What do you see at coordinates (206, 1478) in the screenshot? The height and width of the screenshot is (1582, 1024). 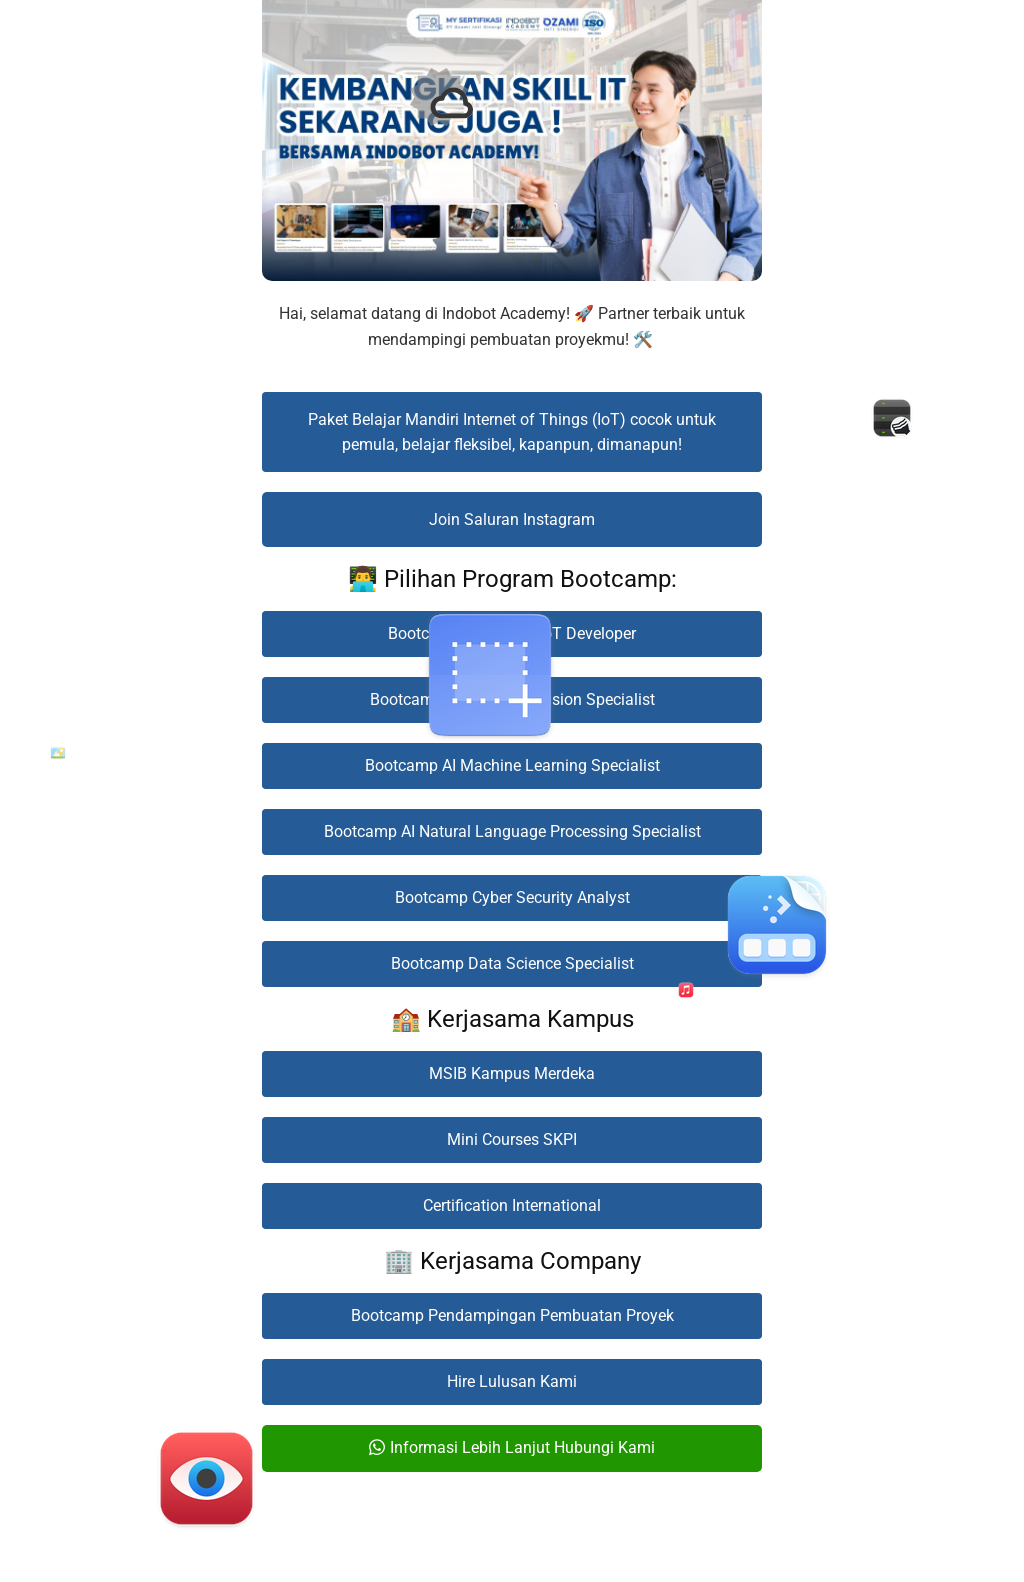 I see `open aegisub subtitle editor` at bounding box center [206, 1478].